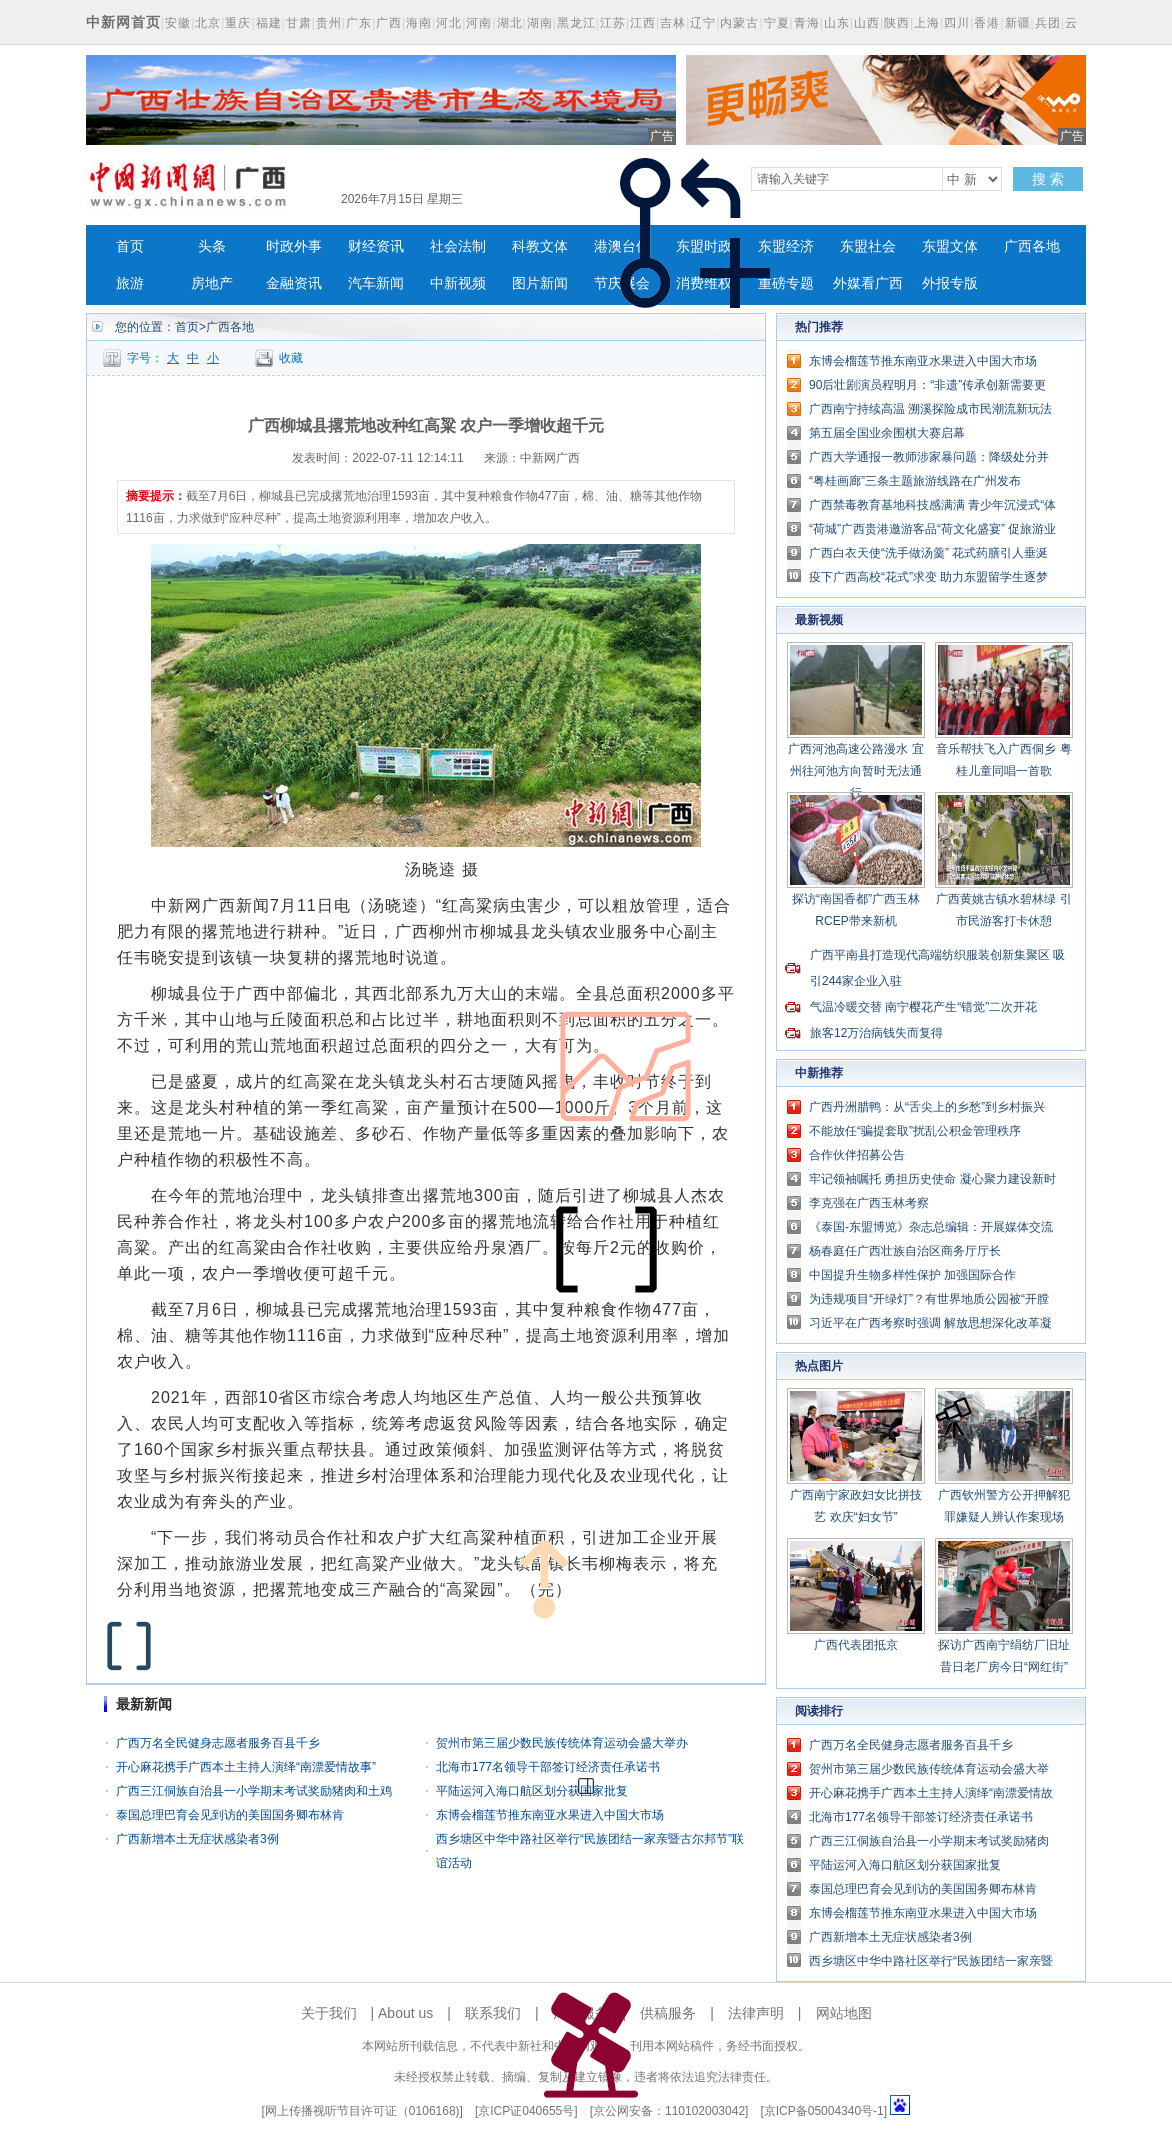 Image resolution: width=1172 pixels, height=2139 pixels. I want to click on create a new git pull request, so click(690, 228).